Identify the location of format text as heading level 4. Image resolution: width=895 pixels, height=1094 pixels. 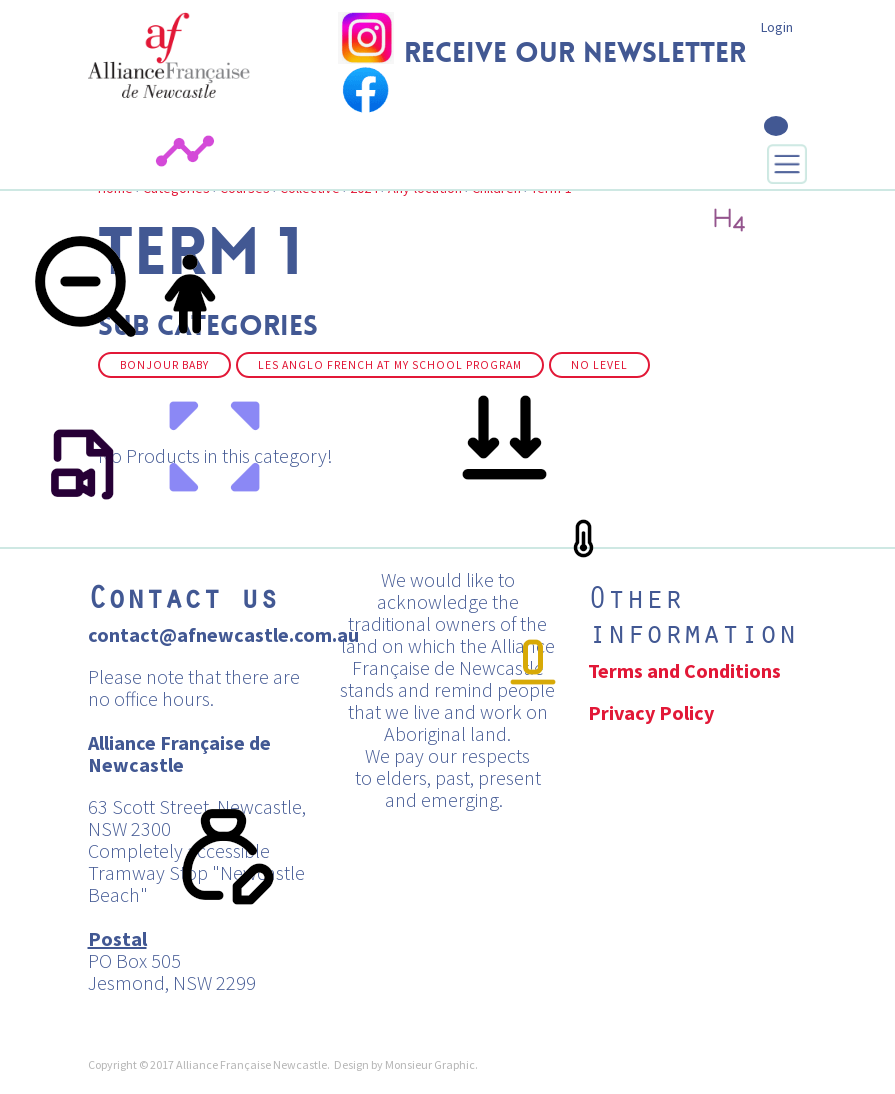
(727, 219).